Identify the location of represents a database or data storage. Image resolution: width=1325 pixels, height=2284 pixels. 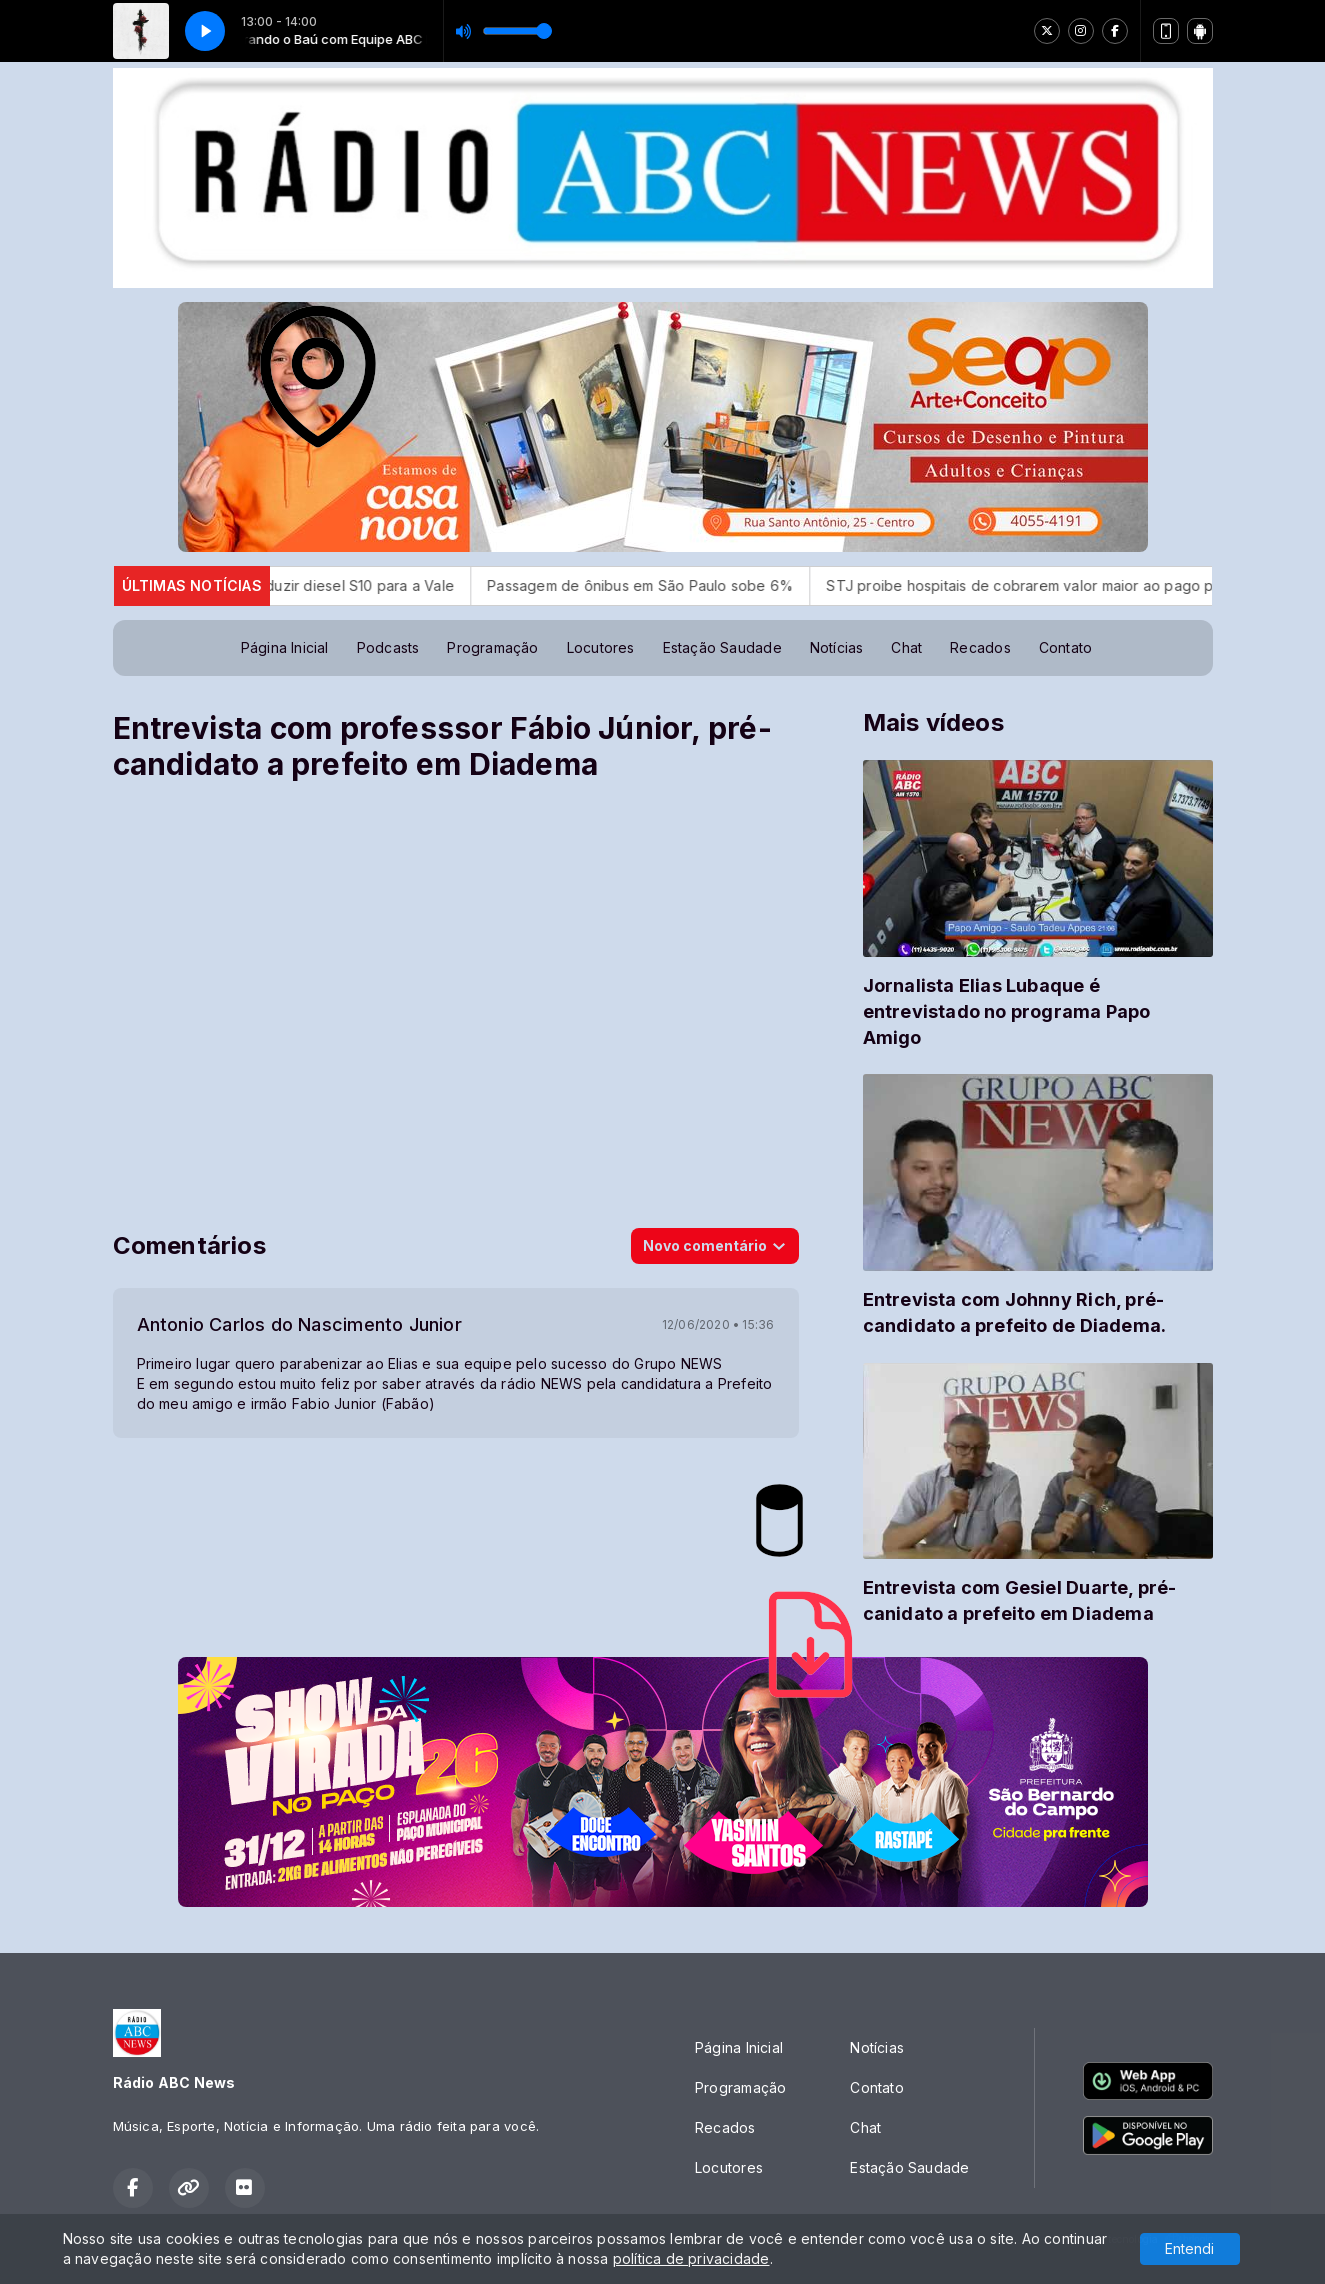
(779, 1520).